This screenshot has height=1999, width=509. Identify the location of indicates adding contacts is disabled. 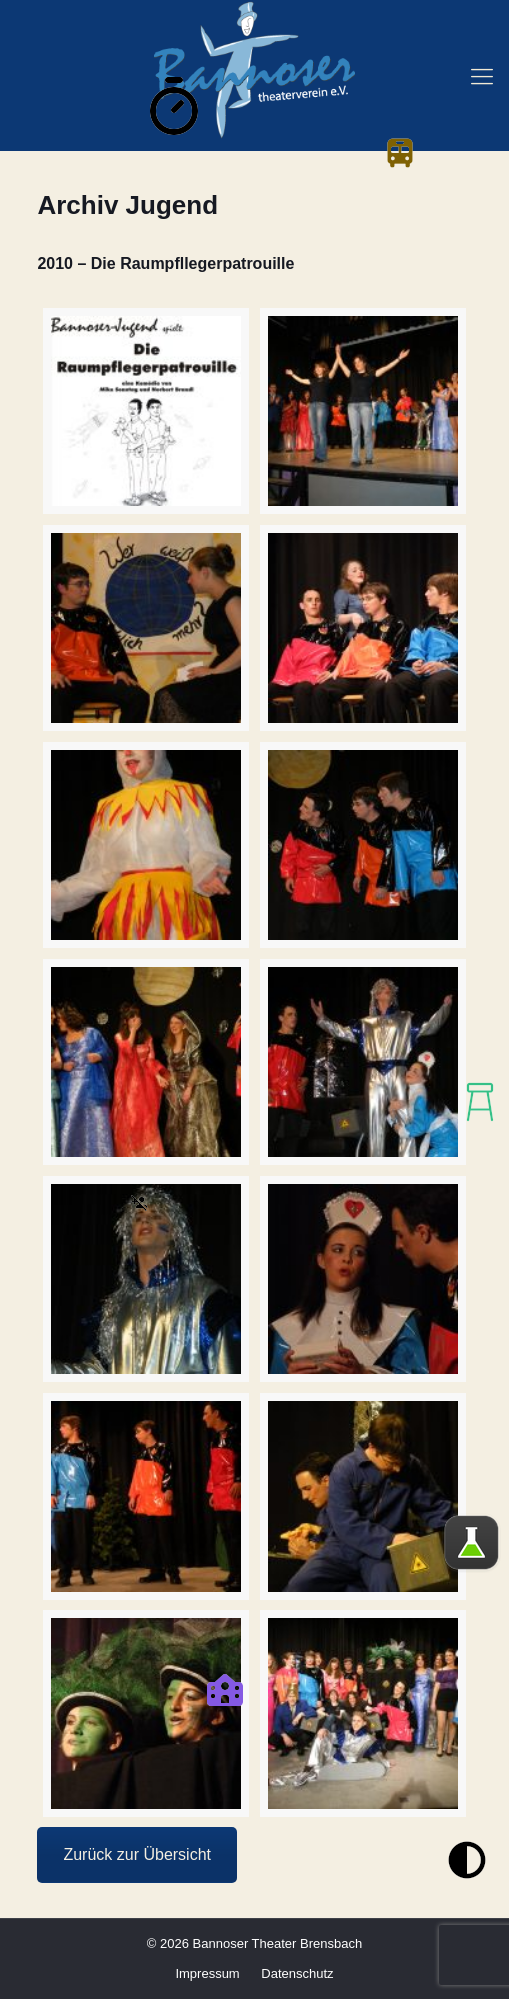
(139, 1202).